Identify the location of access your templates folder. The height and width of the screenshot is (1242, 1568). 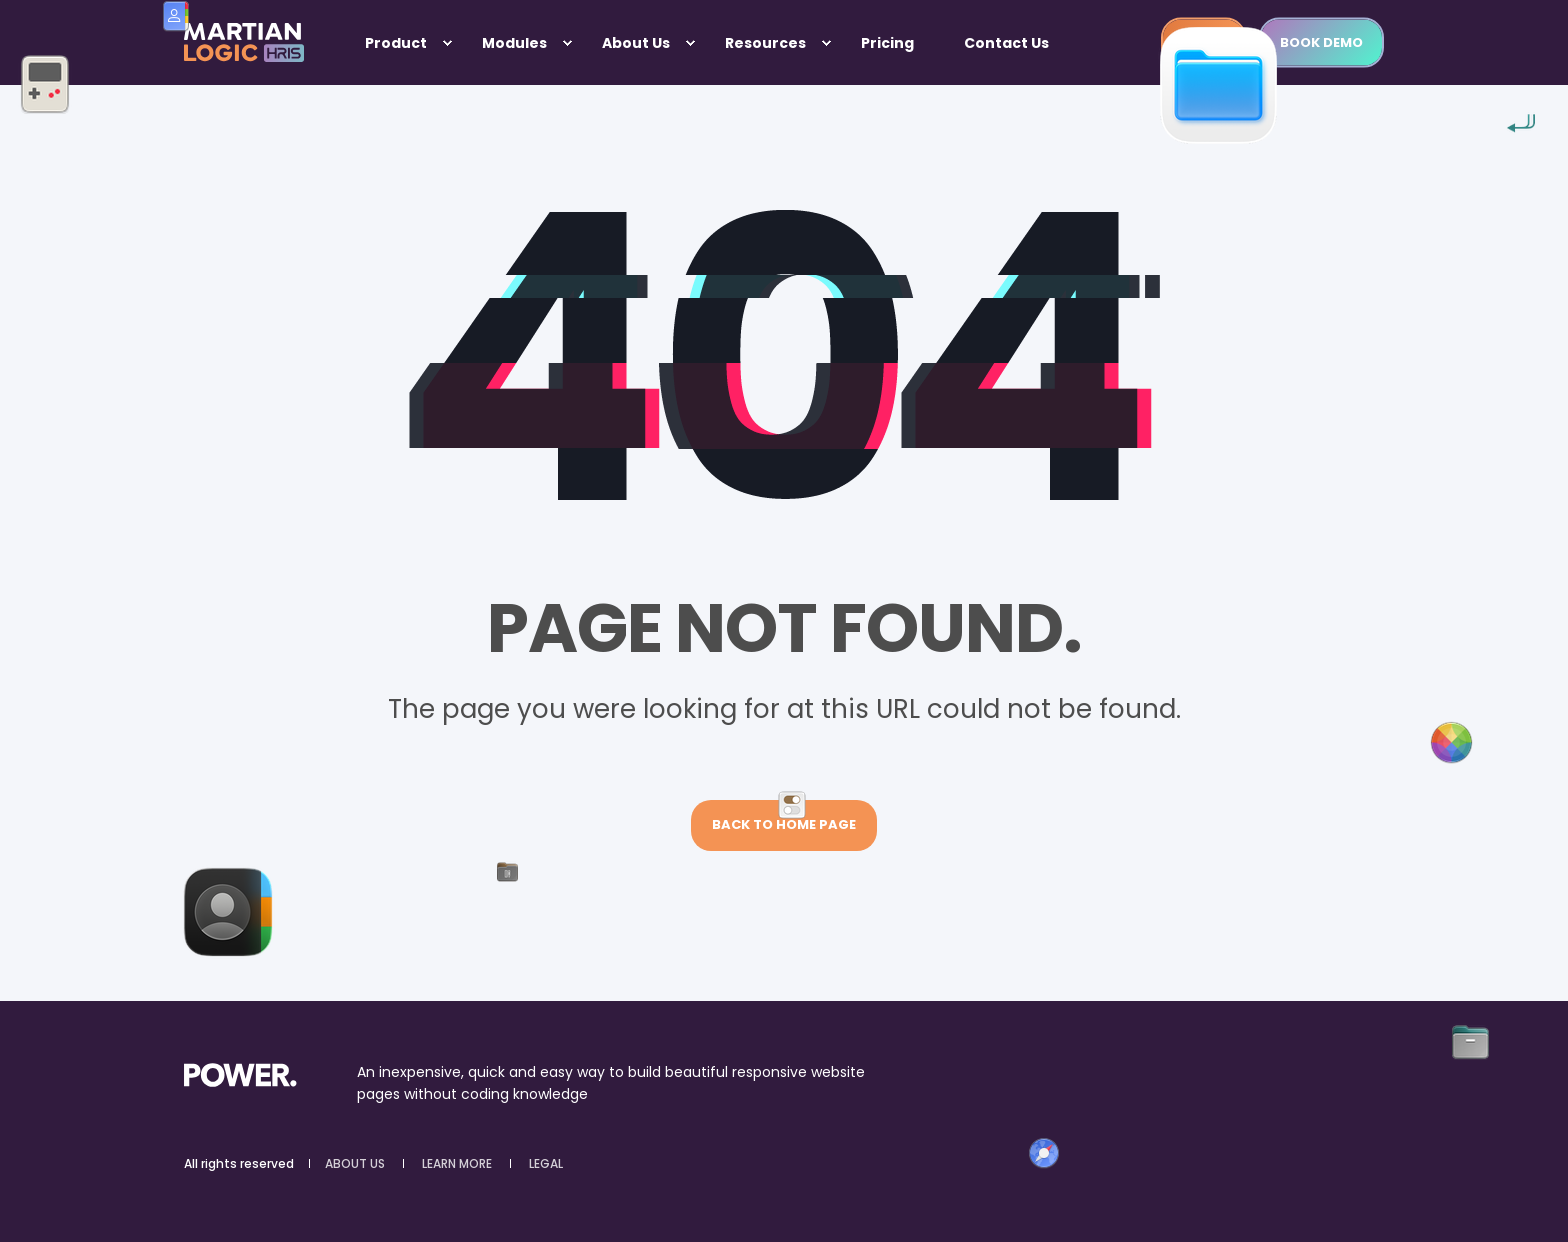
(507, 871).